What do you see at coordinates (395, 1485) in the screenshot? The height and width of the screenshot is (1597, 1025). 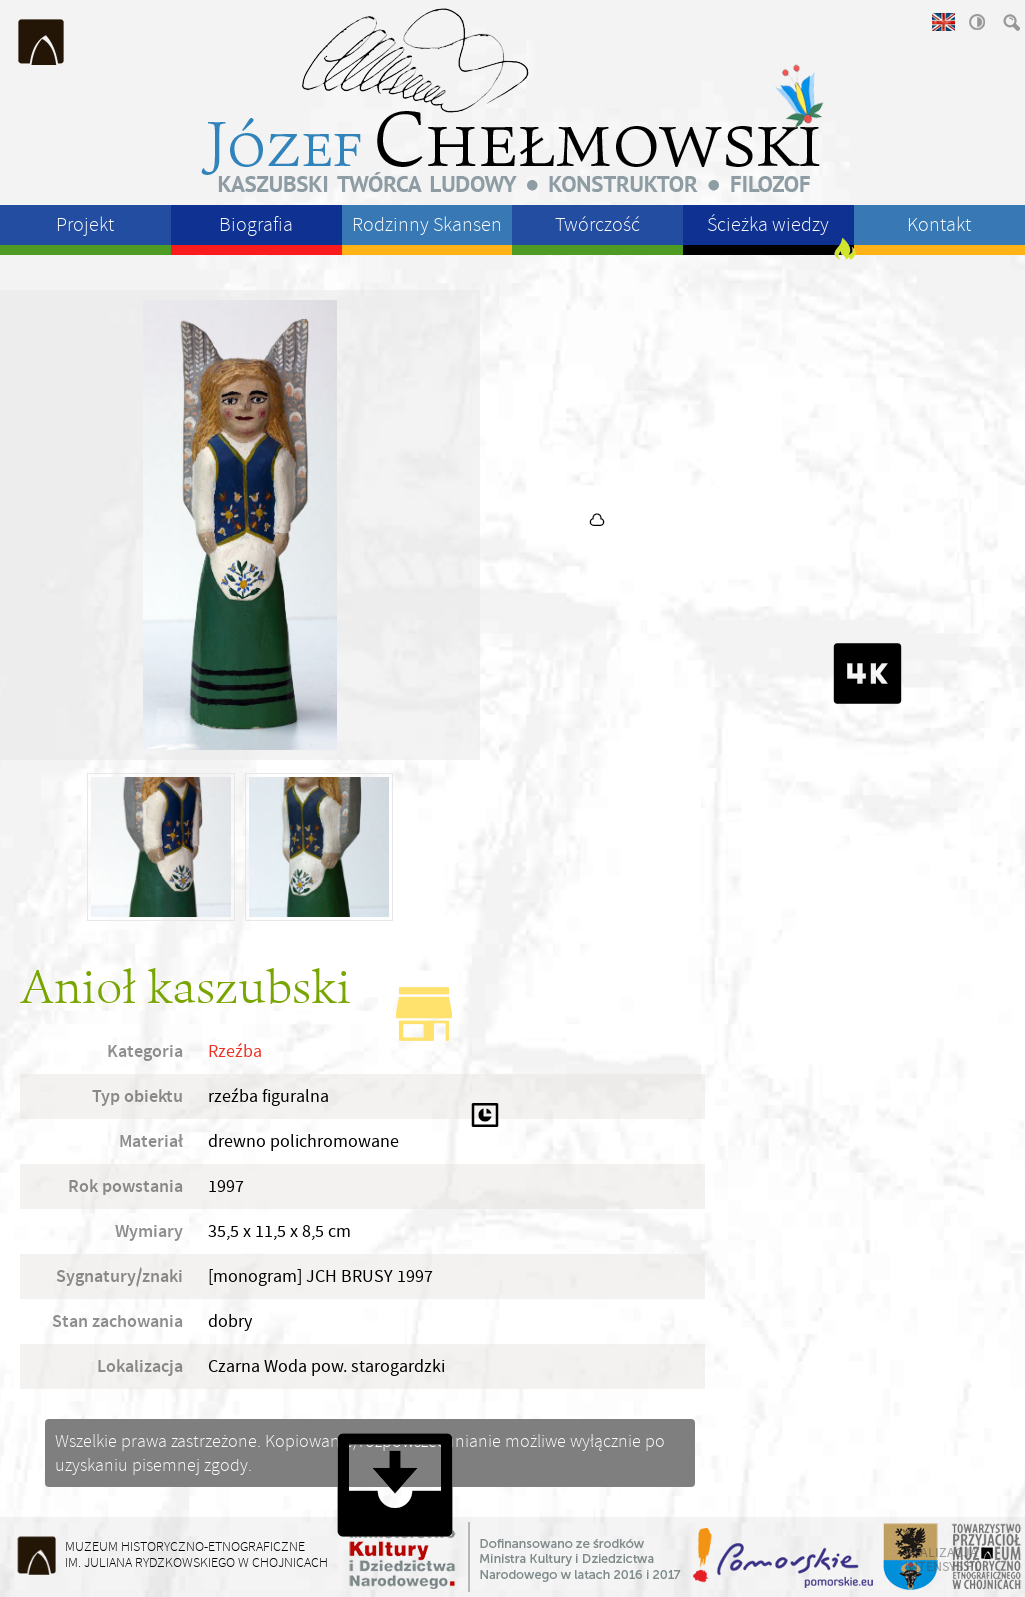 I see `import files or data into the application` at bounding box center [395, 1485].